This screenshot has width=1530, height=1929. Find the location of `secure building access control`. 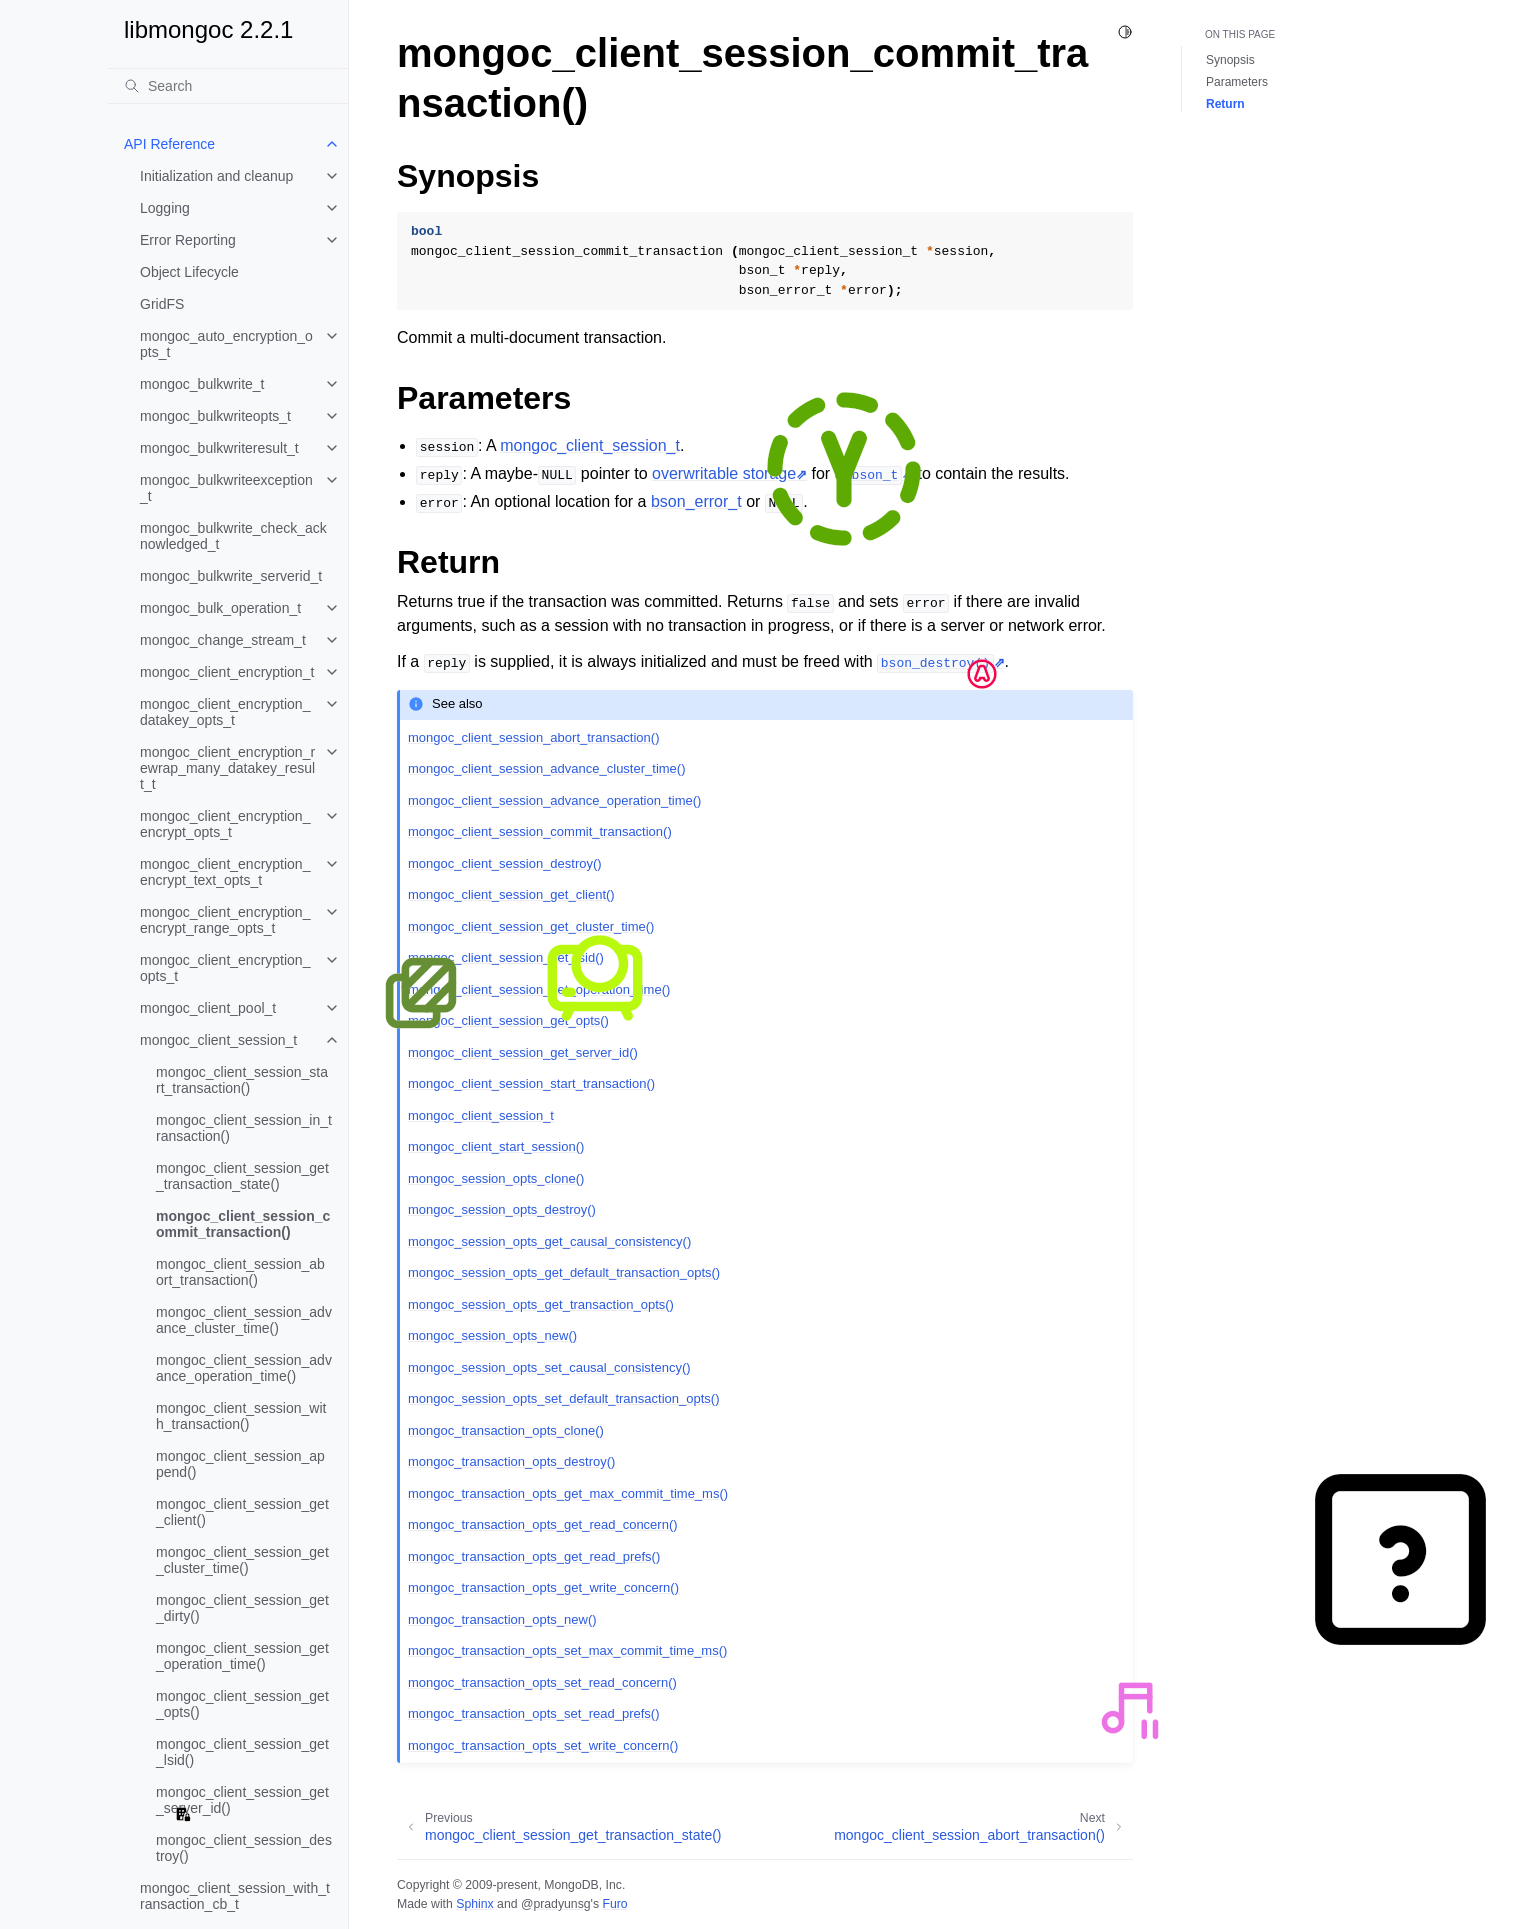

secure building access control is located at coordinates (183, 1814).